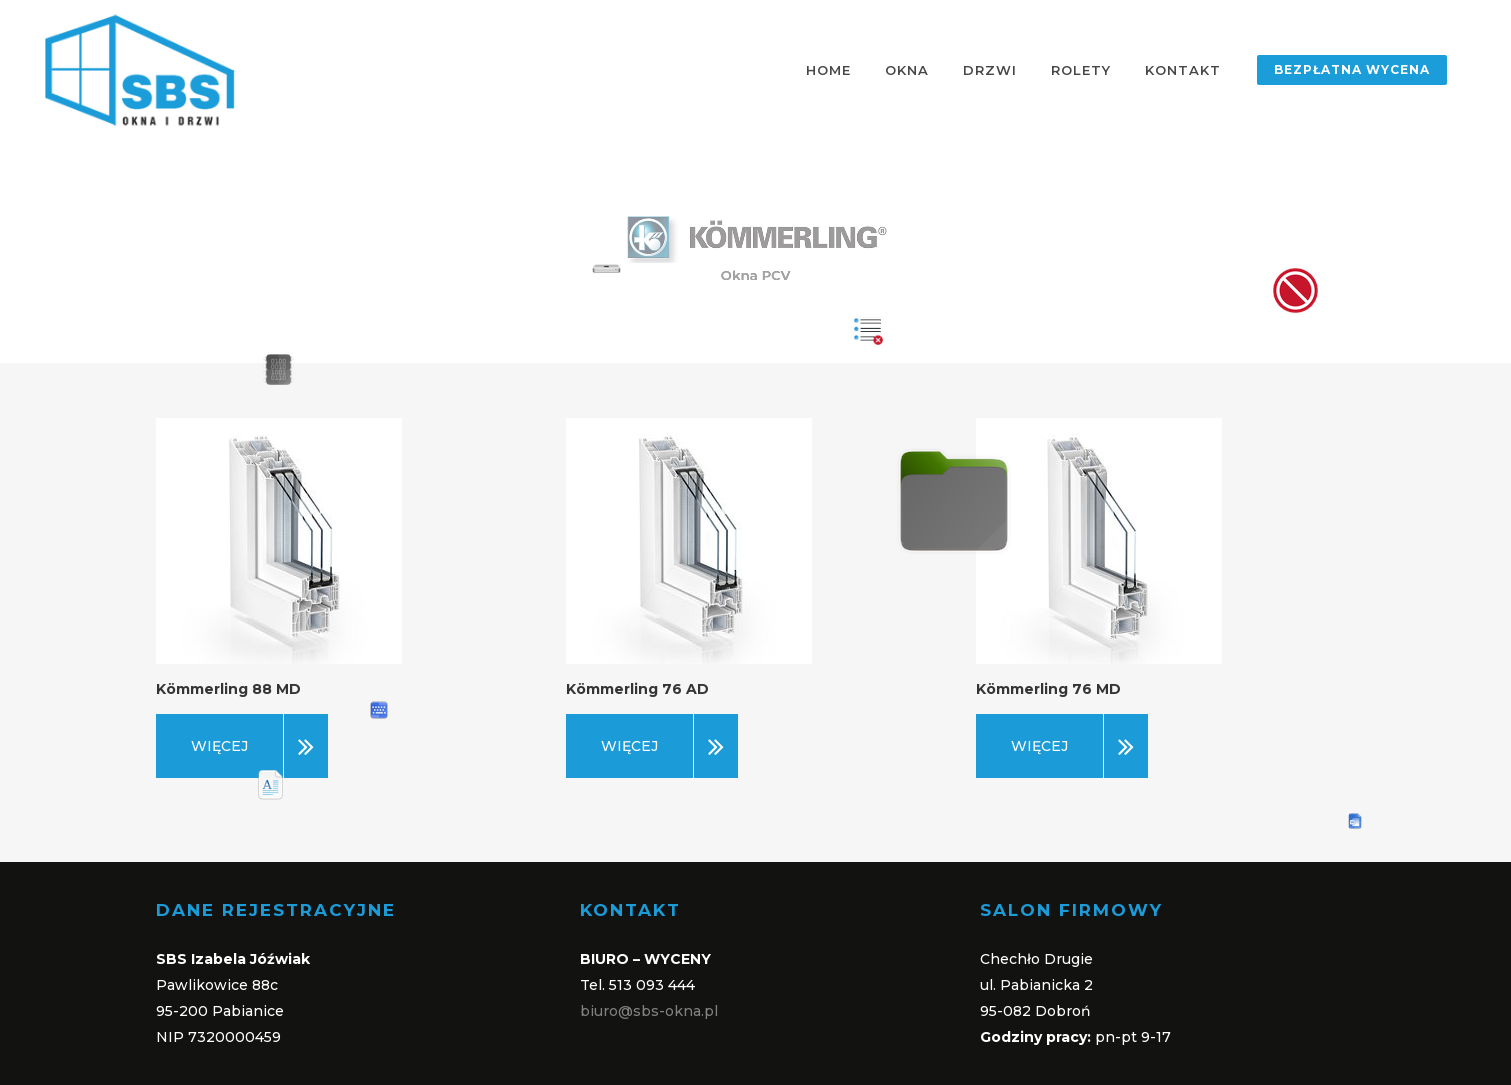 The height and width of the screenshot is (1085, 1511). What do you see at coordinates (278, 369) in the screenshot?
I see `firmware file type indicator` at bounding box center [278, 369].